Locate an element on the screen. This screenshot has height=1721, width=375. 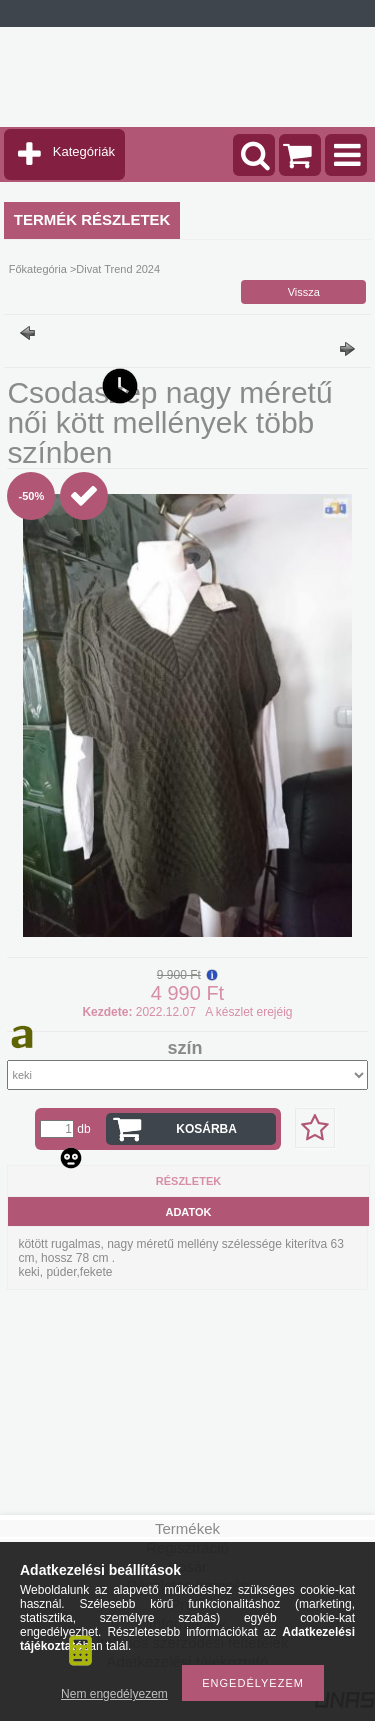
react with embarrassment or surprise is located at coordinates (71, 1158).